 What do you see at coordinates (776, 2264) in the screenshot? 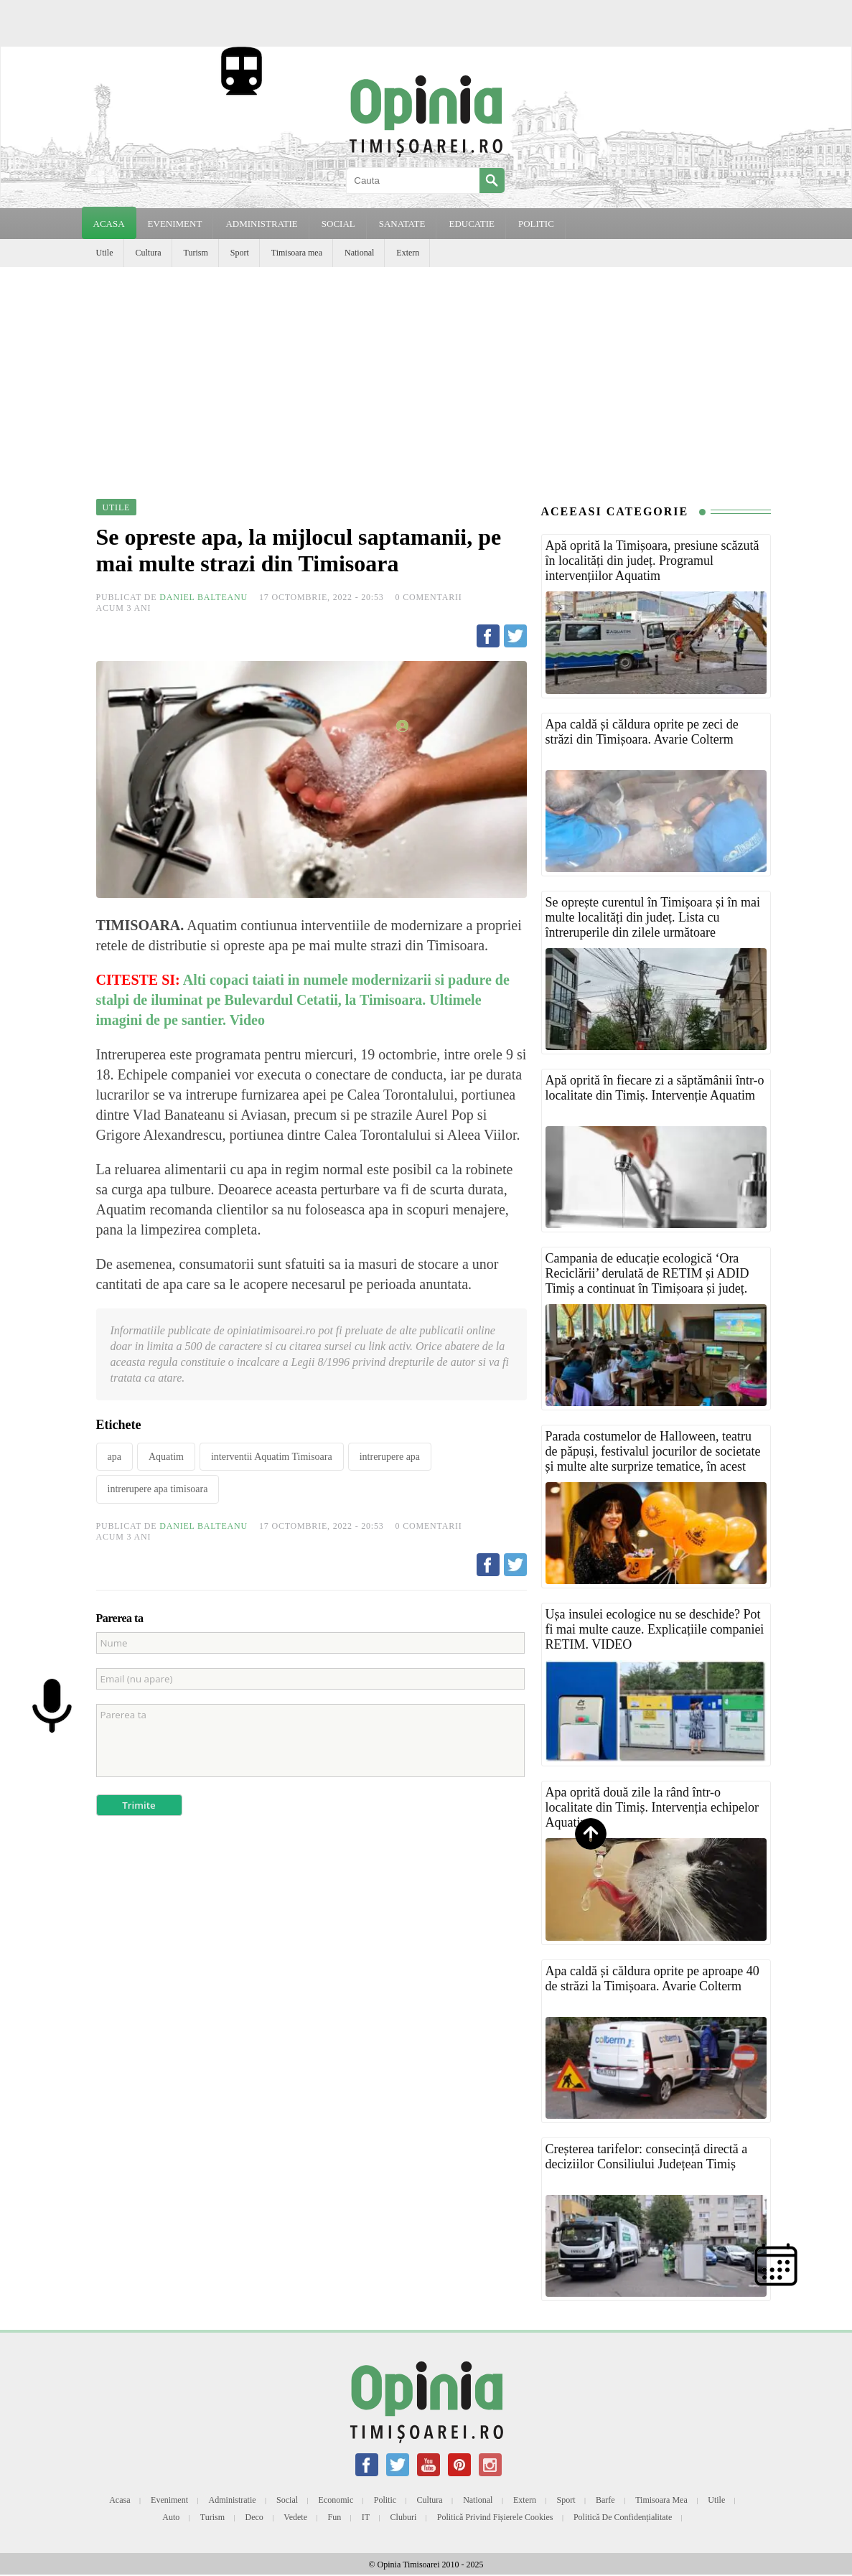
I see `view or open the calendar` at bounding box center [776, 2264].